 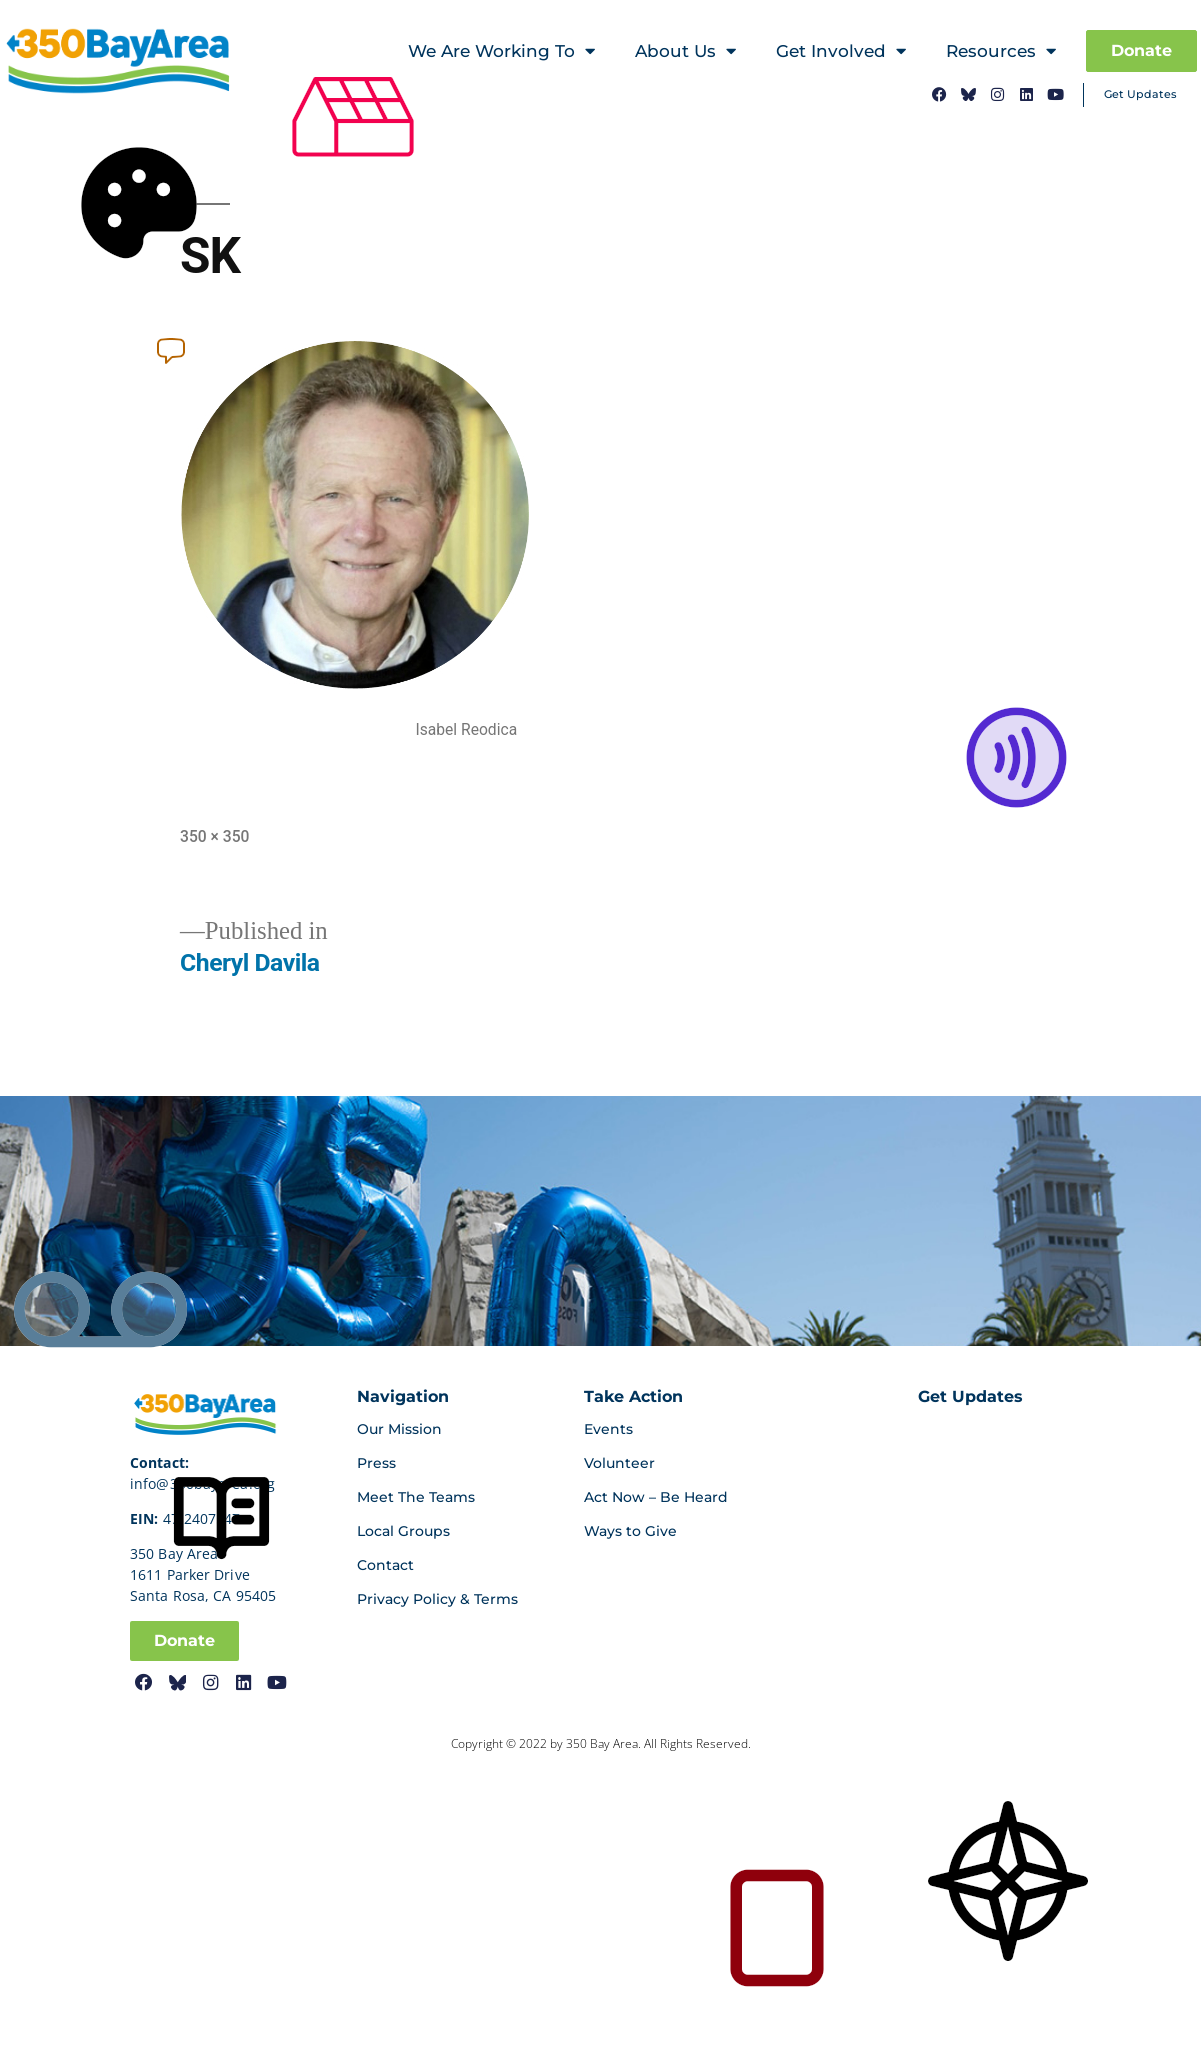 I want to click on access voicemail messages, so click(x=100, y=1309).